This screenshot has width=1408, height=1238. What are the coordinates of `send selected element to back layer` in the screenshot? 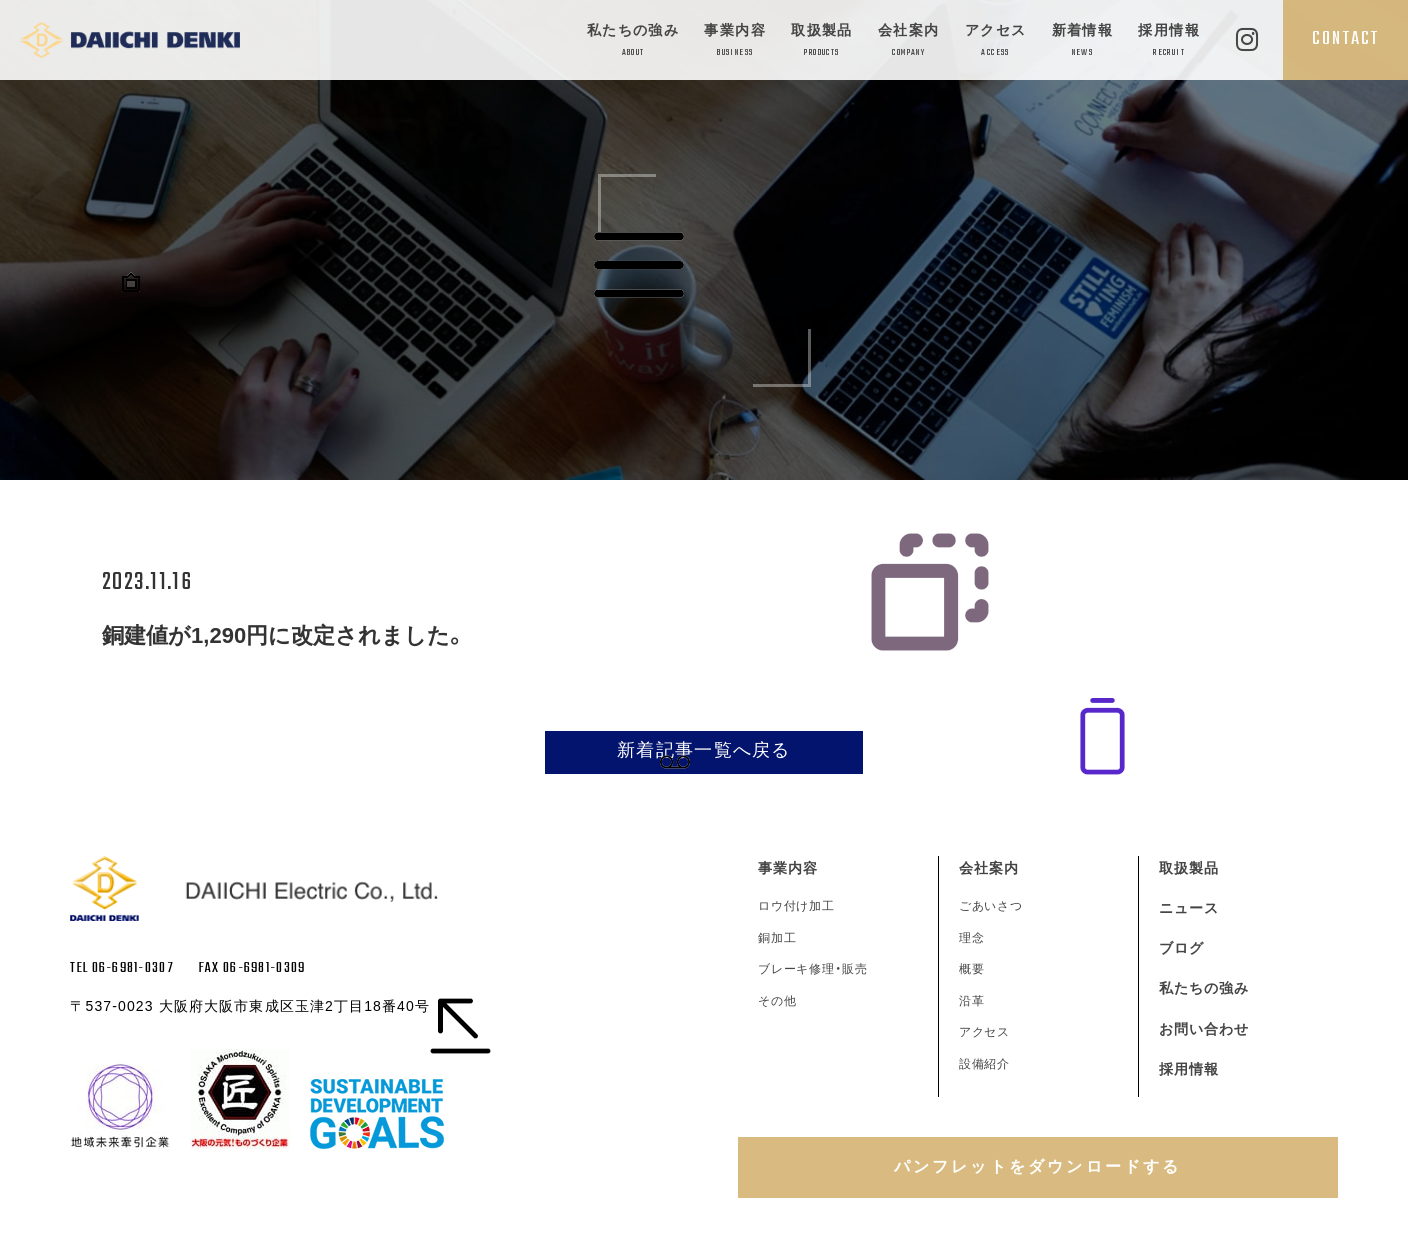 It's located at (930, 592).